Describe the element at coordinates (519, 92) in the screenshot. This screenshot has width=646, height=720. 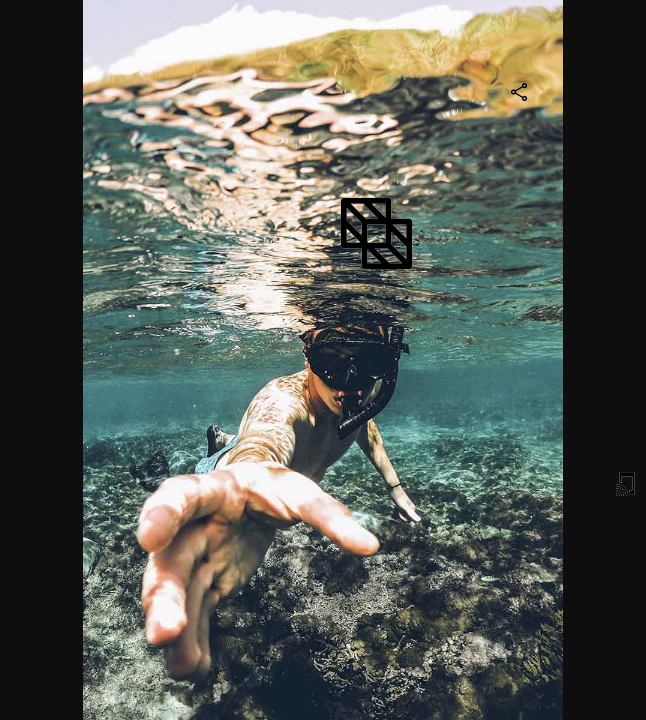
I see `share content with others` at that location.